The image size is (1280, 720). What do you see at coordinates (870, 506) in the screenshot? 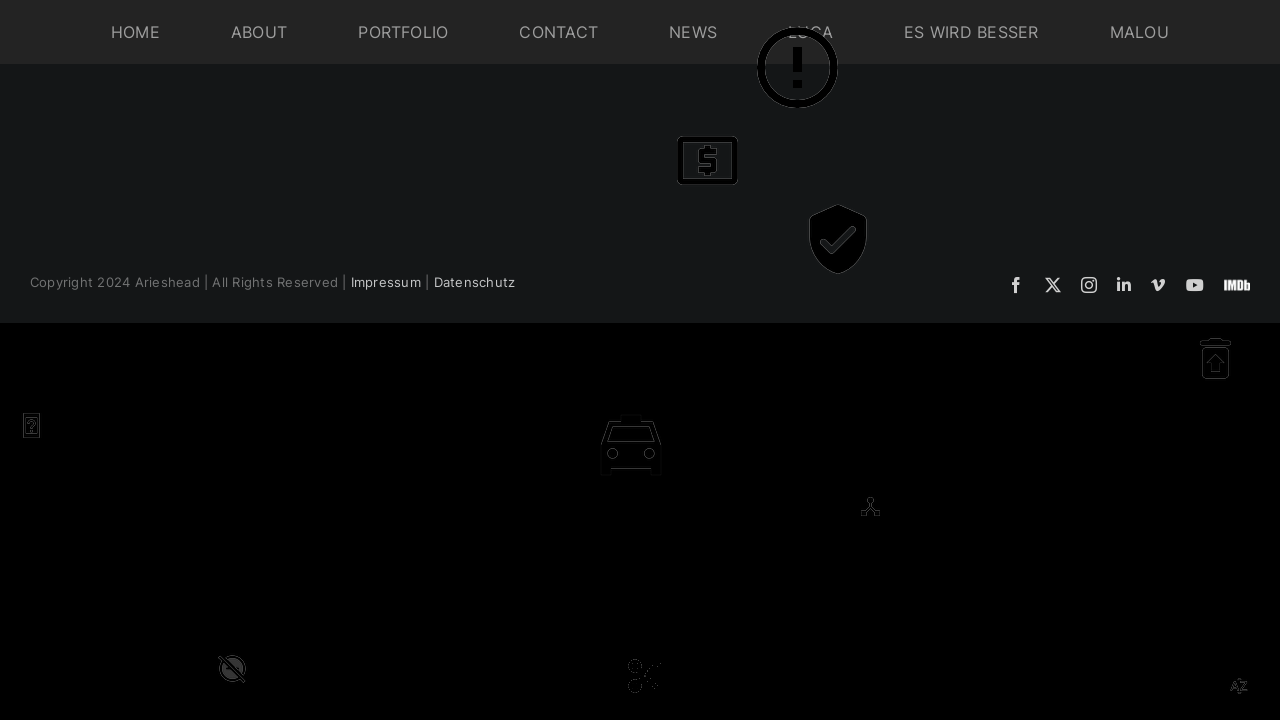
I see `connect or manage linked devices` at bounding box center [870, 506].